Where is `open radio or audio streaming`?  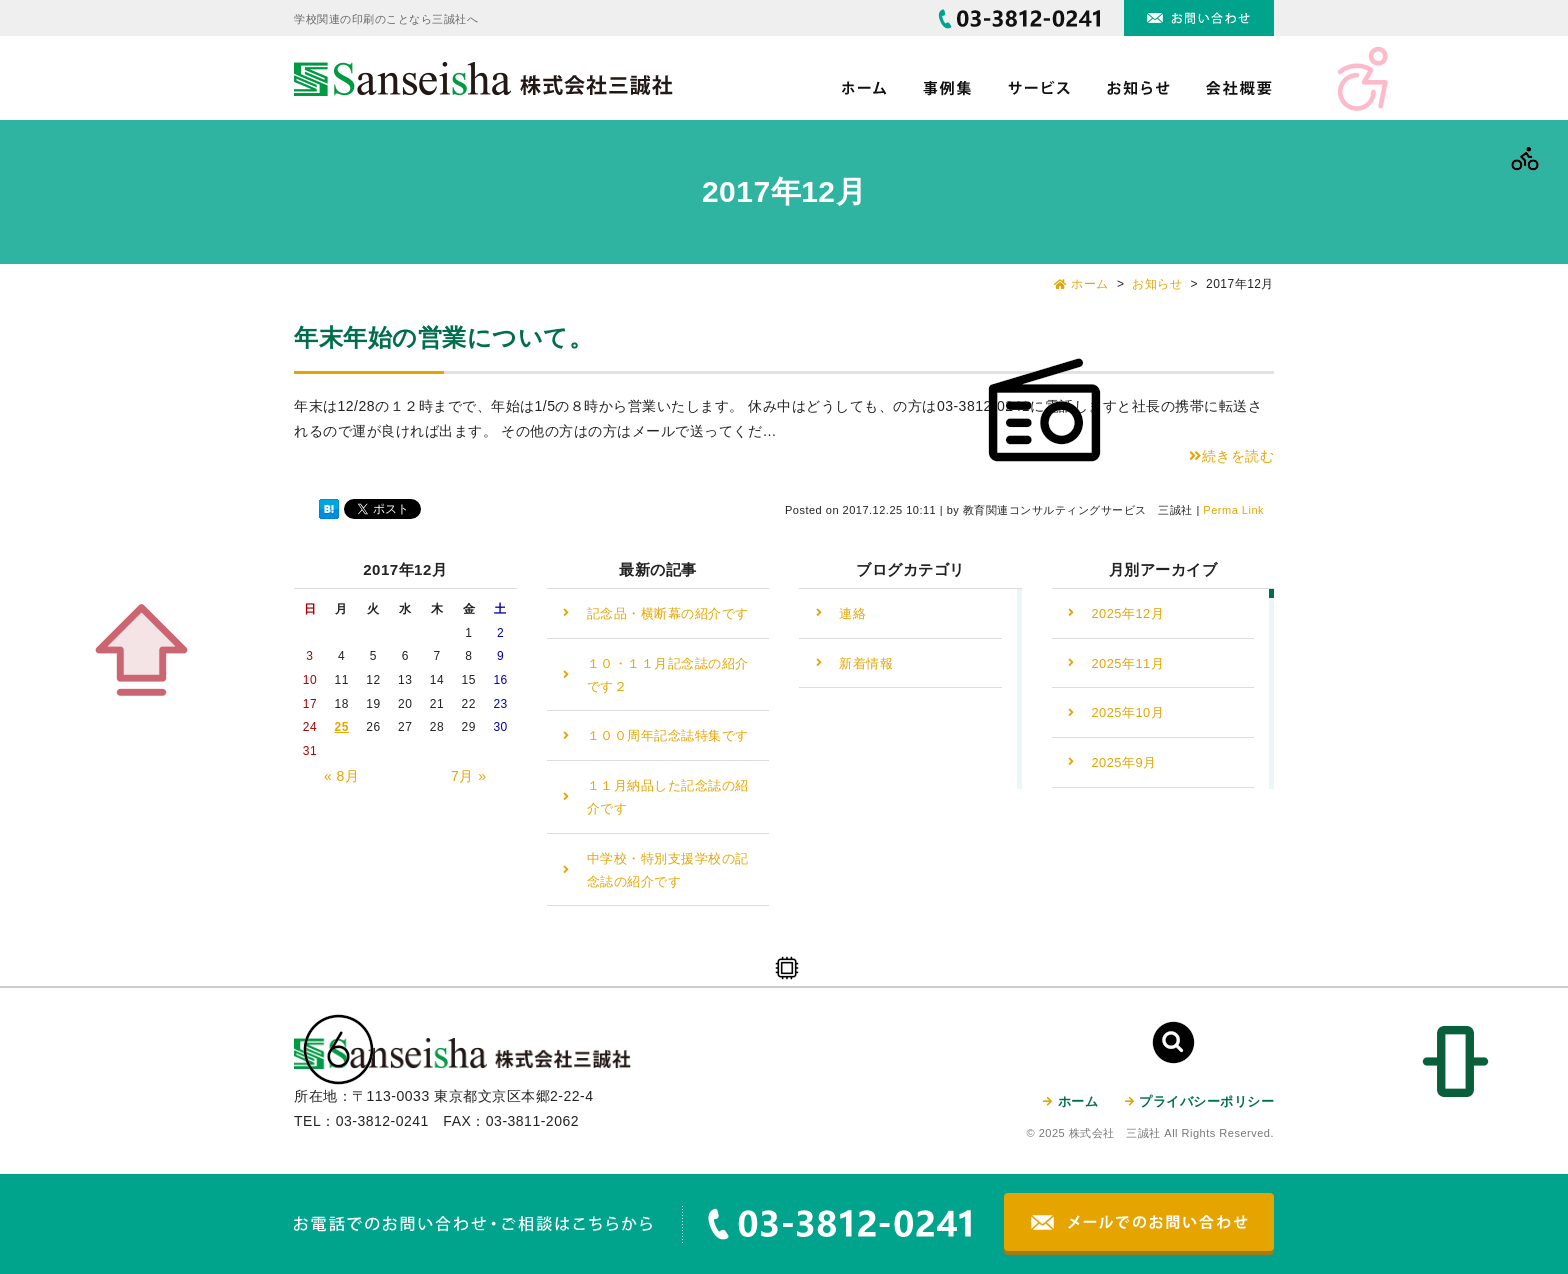 open radio or audio streaming is located at coordinates (1044, 418).